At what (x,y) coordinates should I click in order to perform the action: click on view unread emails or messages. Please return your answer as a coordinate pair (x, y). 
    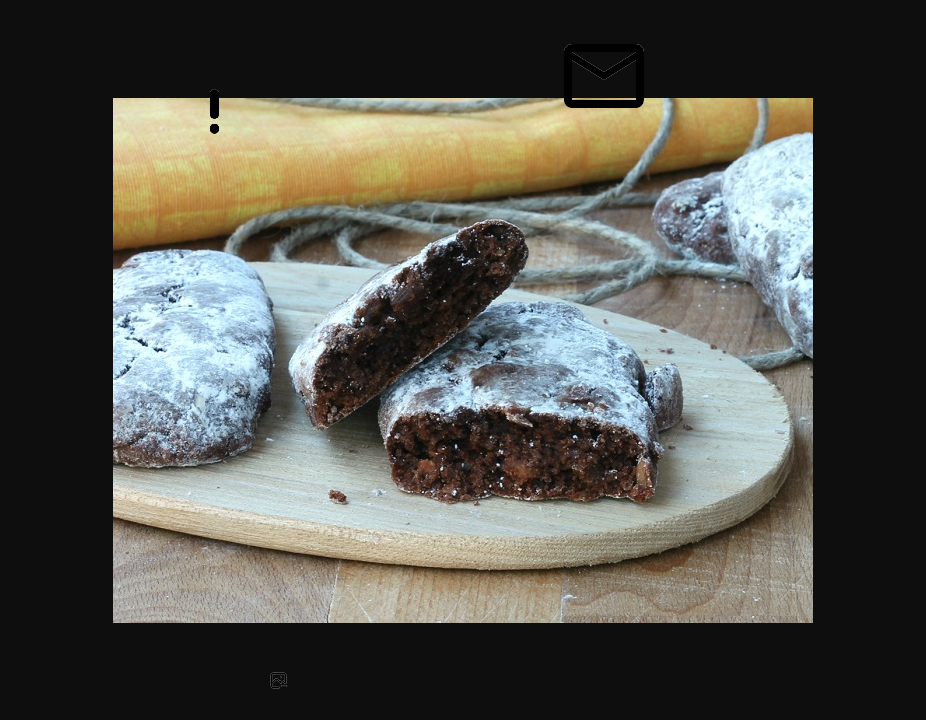
    Looking at the image, I should click on (604, 76).